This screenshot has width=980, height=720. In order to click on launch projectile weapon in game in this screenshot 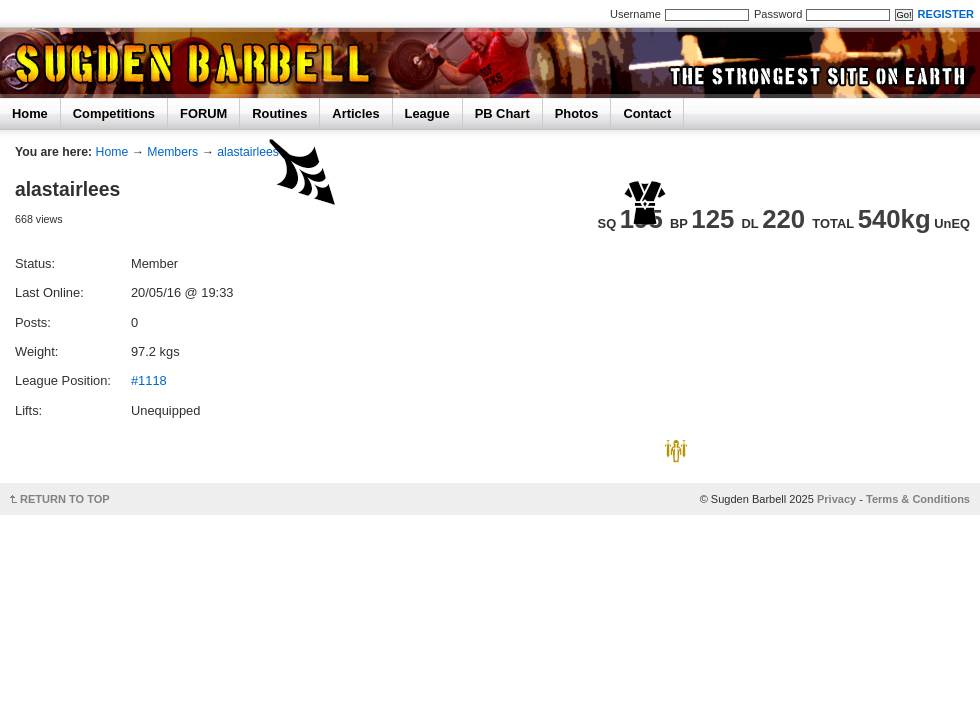, I will do `click(302, 172)`.